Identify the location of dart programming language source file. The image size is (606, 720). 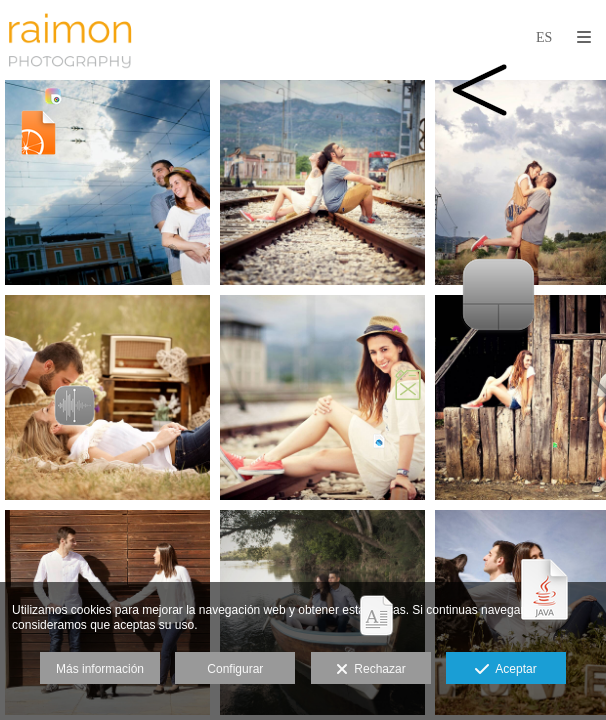
(379, 441).